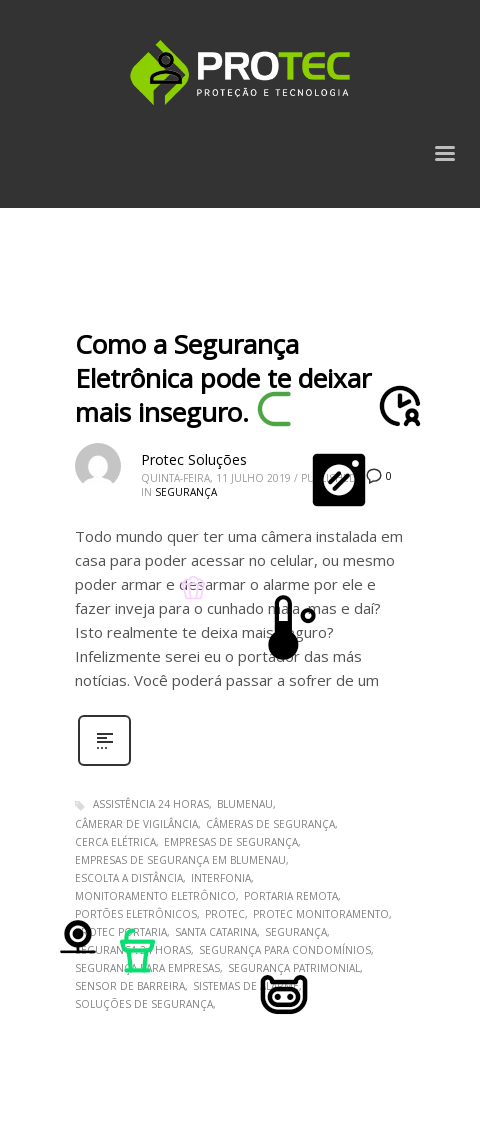 This screenshot has width=480, height=1143. What do you see at coordinates (78, 938) in the screenshot?
I see `enable webcam or video camera` at bounding box center [78, 938].